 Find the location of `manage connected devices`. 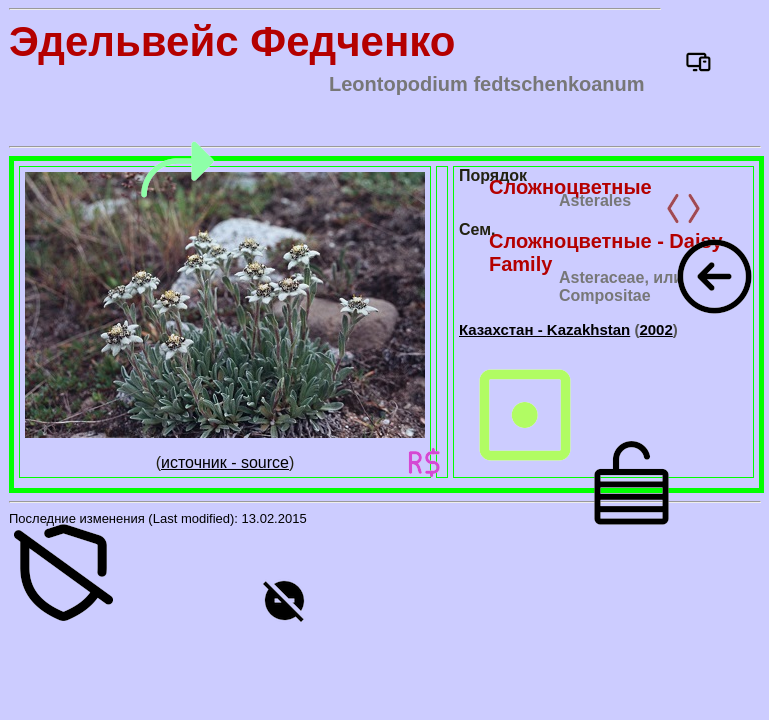

manage connected devices is located at coordinates (698, 62).